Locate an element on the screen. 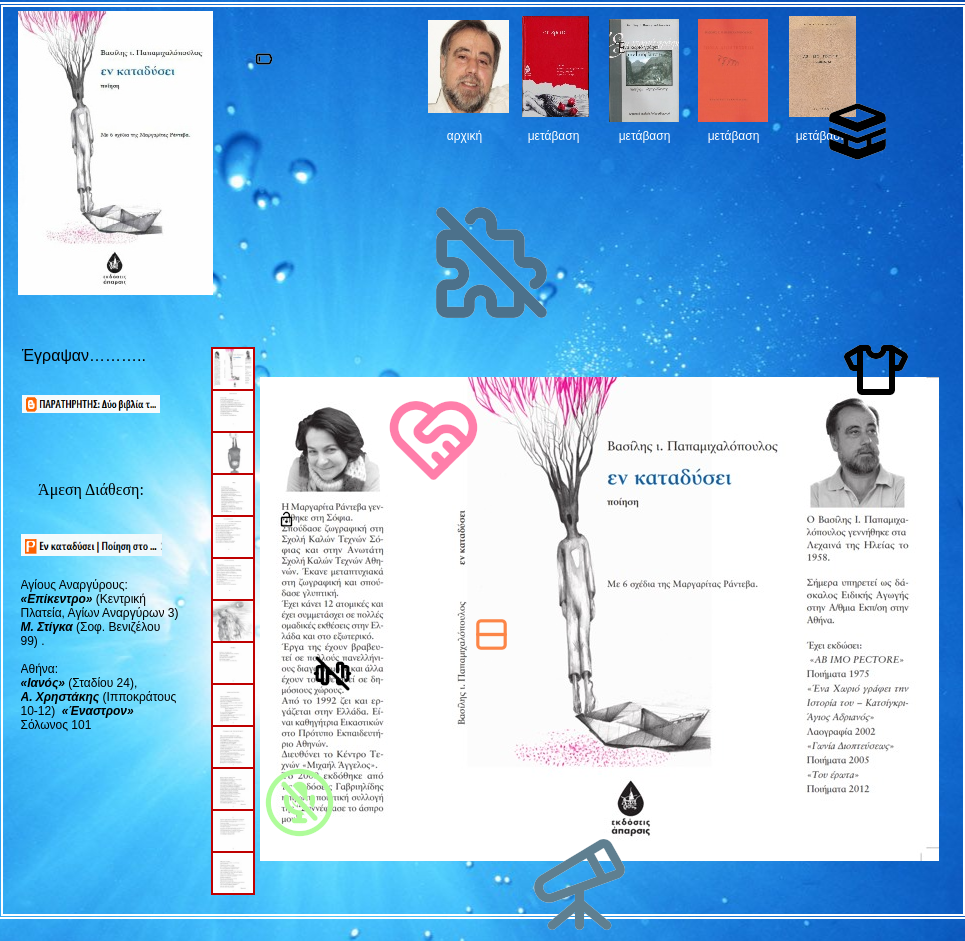  indicates an unlocked or unsecured state is located at coordinates (286, 519).